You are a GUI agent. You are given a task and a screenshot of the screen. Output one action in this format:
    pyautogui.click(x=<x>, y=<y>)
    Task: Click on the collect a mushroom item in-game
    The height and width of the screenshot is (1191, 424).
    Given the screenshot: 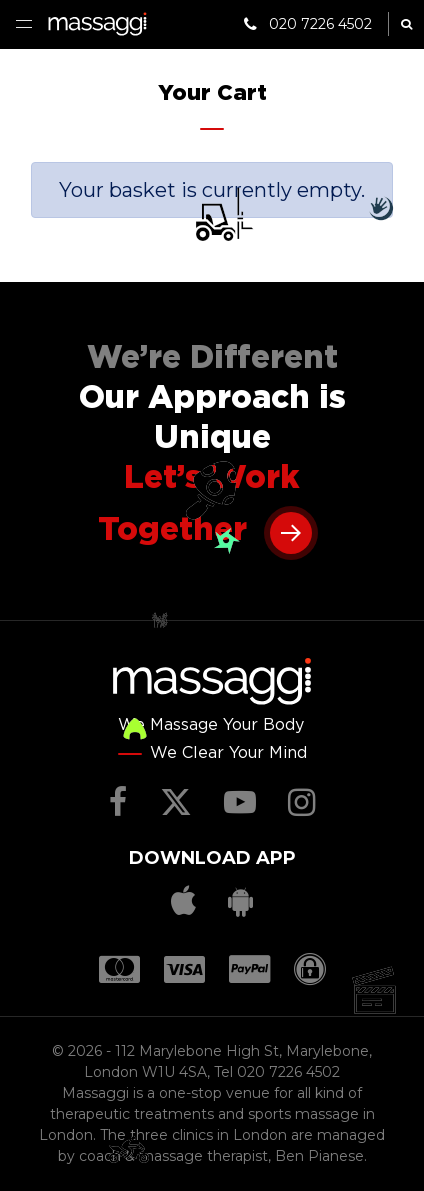 What is the action you would take?
    pyautogui.click(x=210, y=490)
    